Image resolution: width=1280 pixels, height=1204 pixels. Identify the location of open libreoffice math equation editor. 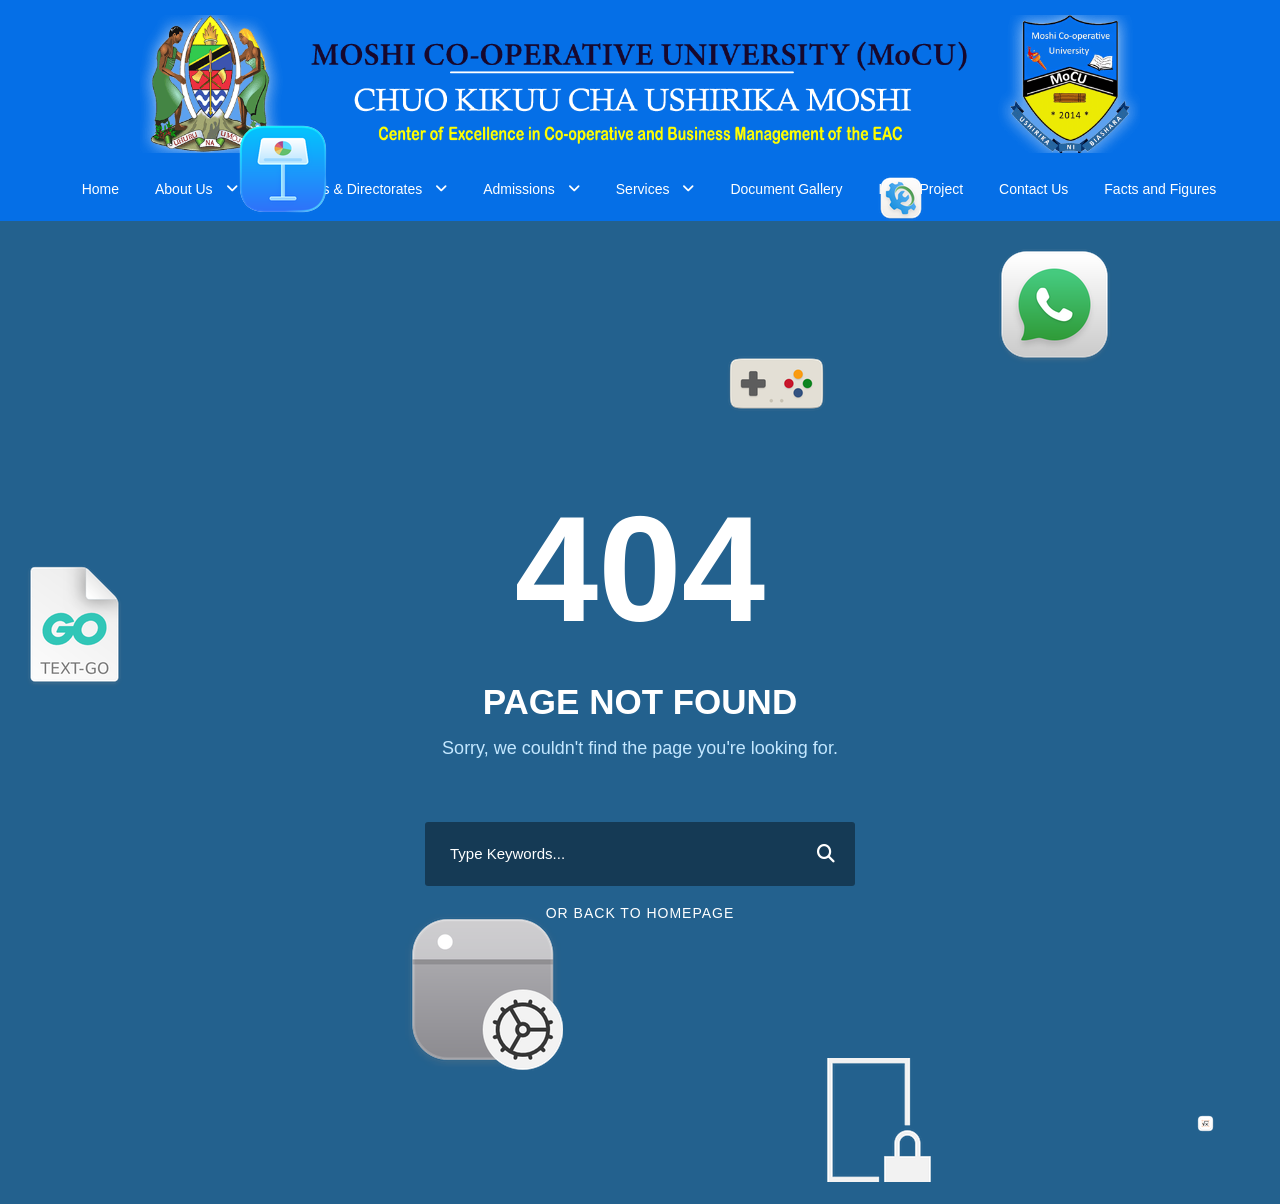
(1205, 1123).